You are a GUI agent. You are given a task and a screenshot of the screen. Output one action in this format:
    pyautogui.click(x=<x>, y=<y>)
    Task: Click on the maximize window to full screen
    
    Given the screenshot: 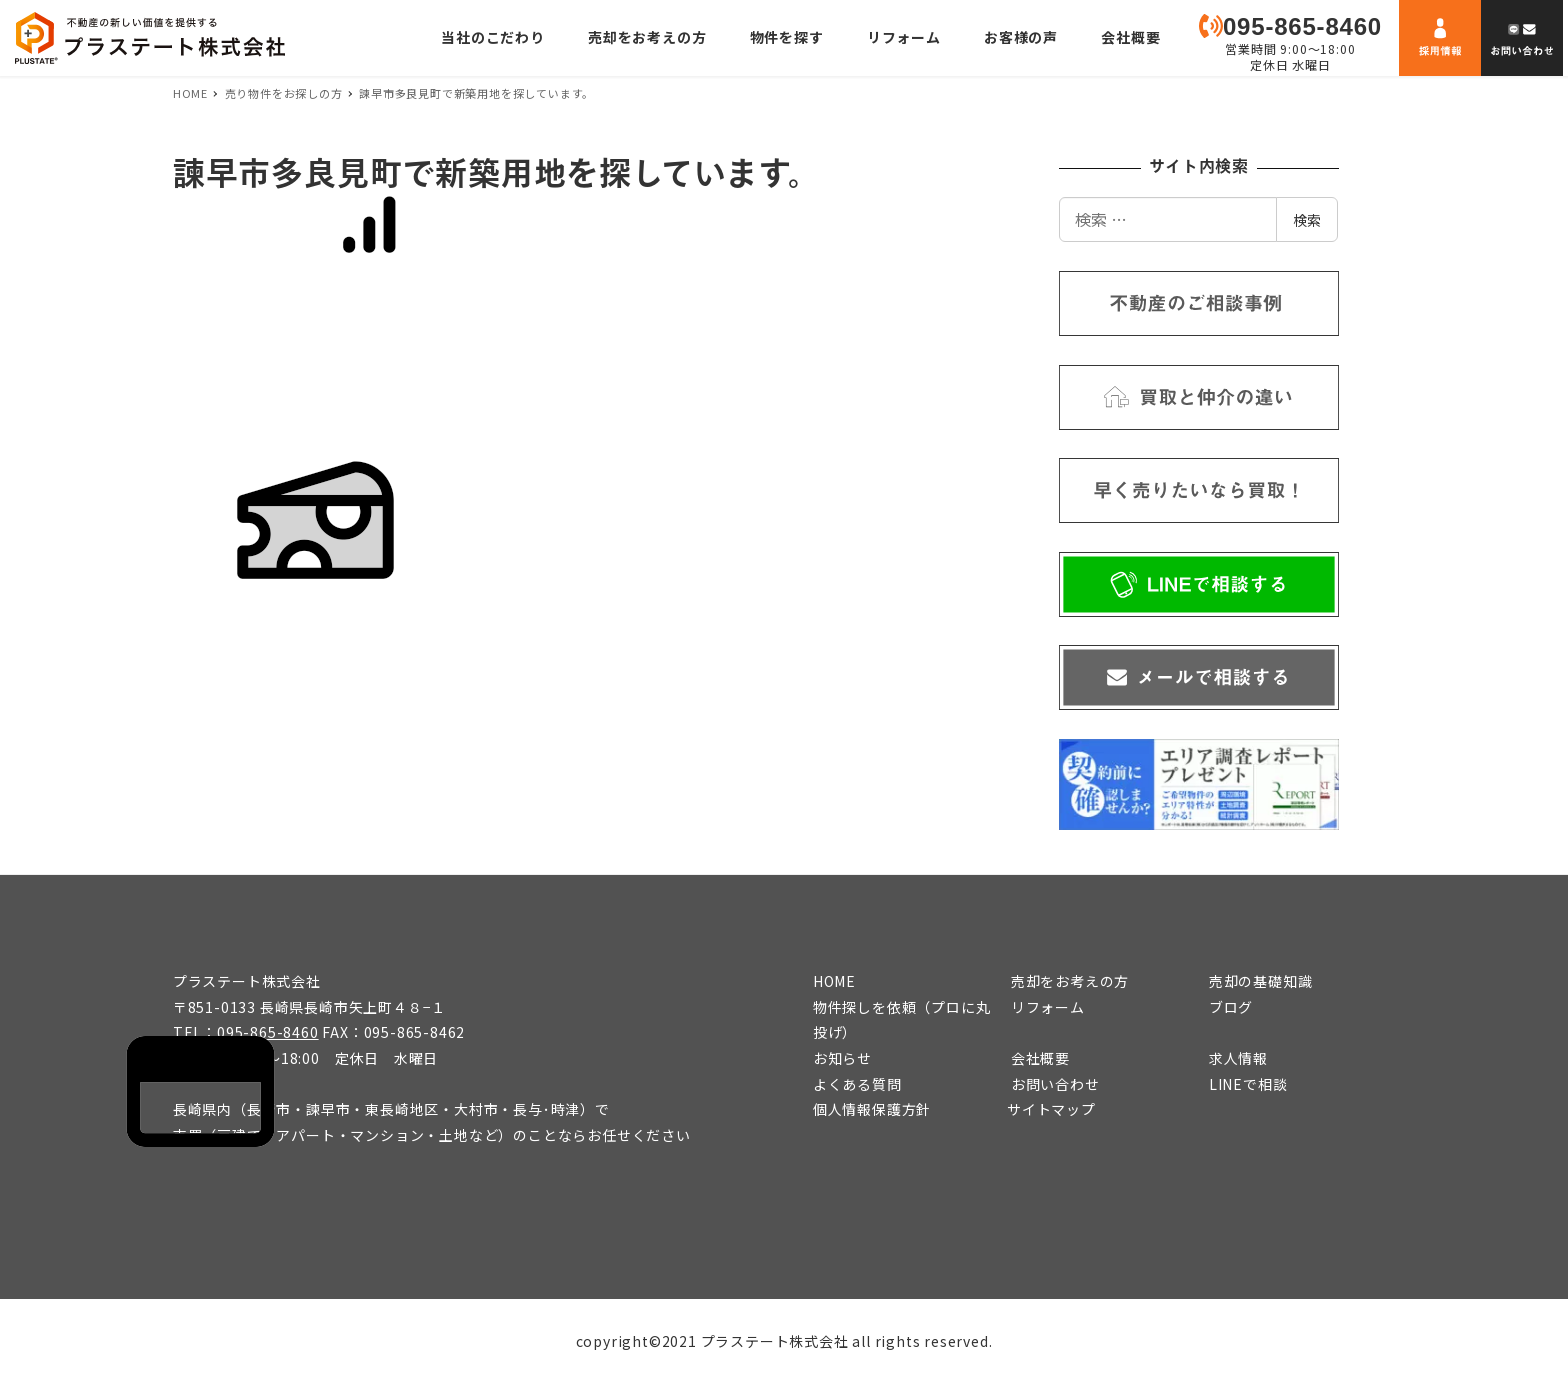 What is the action you would take?
    pyautogui.click(x=200, y=1091)
    